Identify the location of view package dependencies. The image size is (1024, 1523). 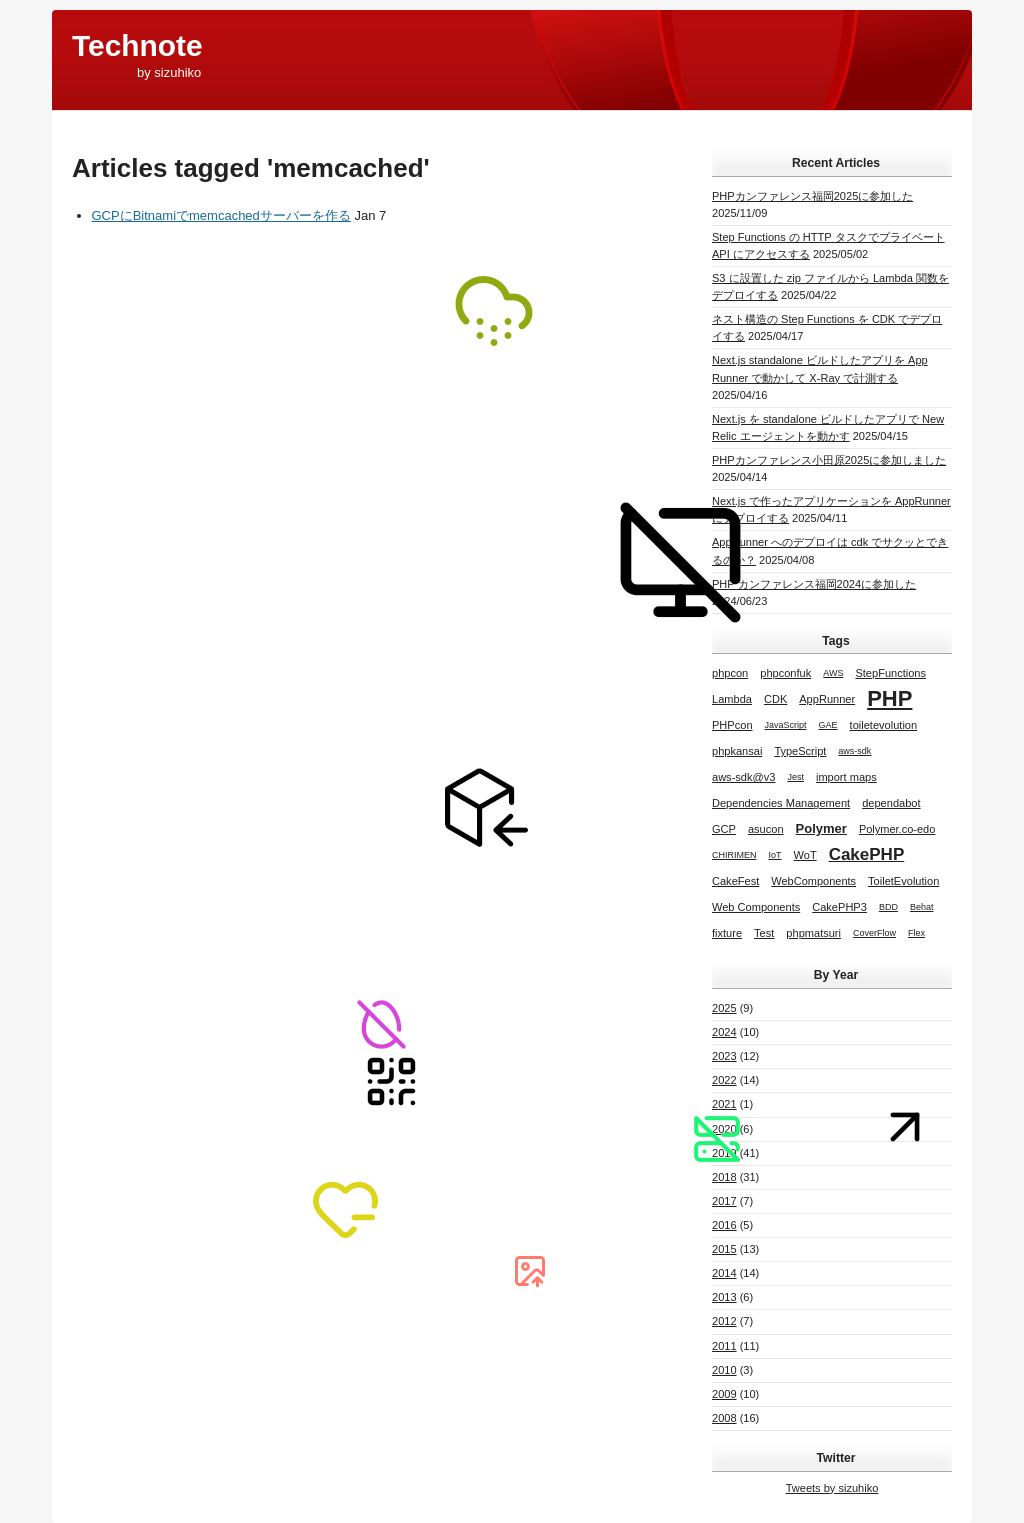
(486, 808).